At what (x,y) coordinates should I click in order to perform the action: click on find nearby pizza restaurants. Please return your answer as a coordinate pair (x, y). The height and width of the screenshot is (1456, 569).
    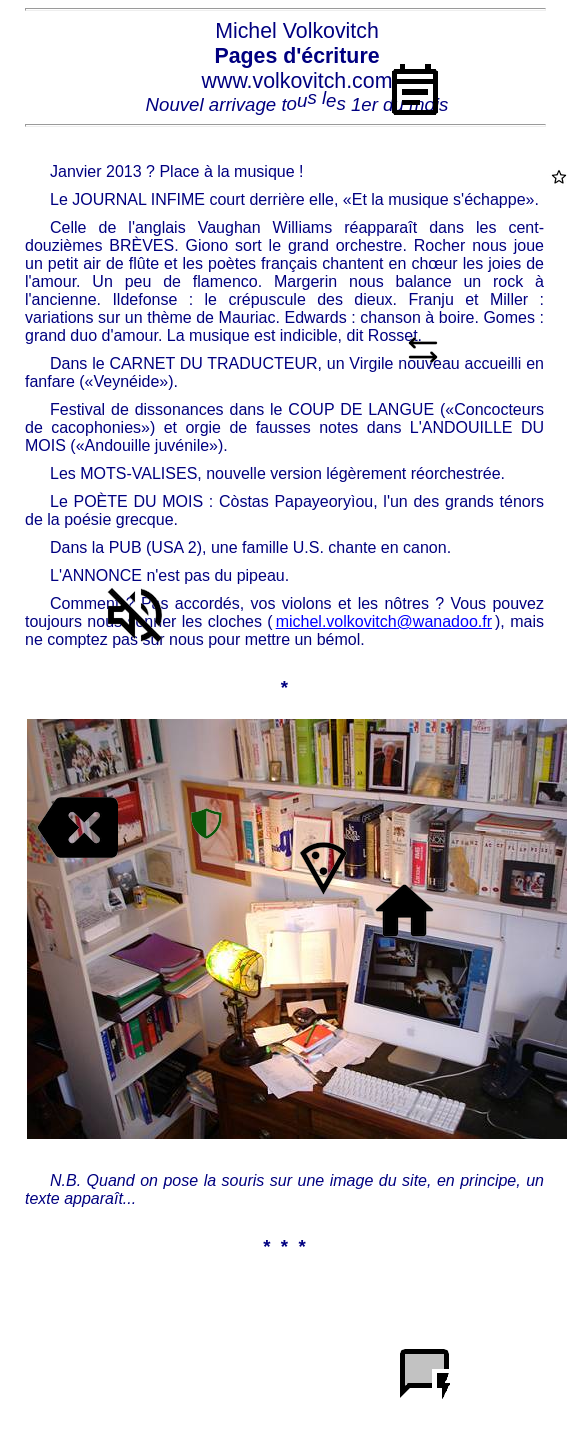
    Looking at the image, I should click on (323, 868).